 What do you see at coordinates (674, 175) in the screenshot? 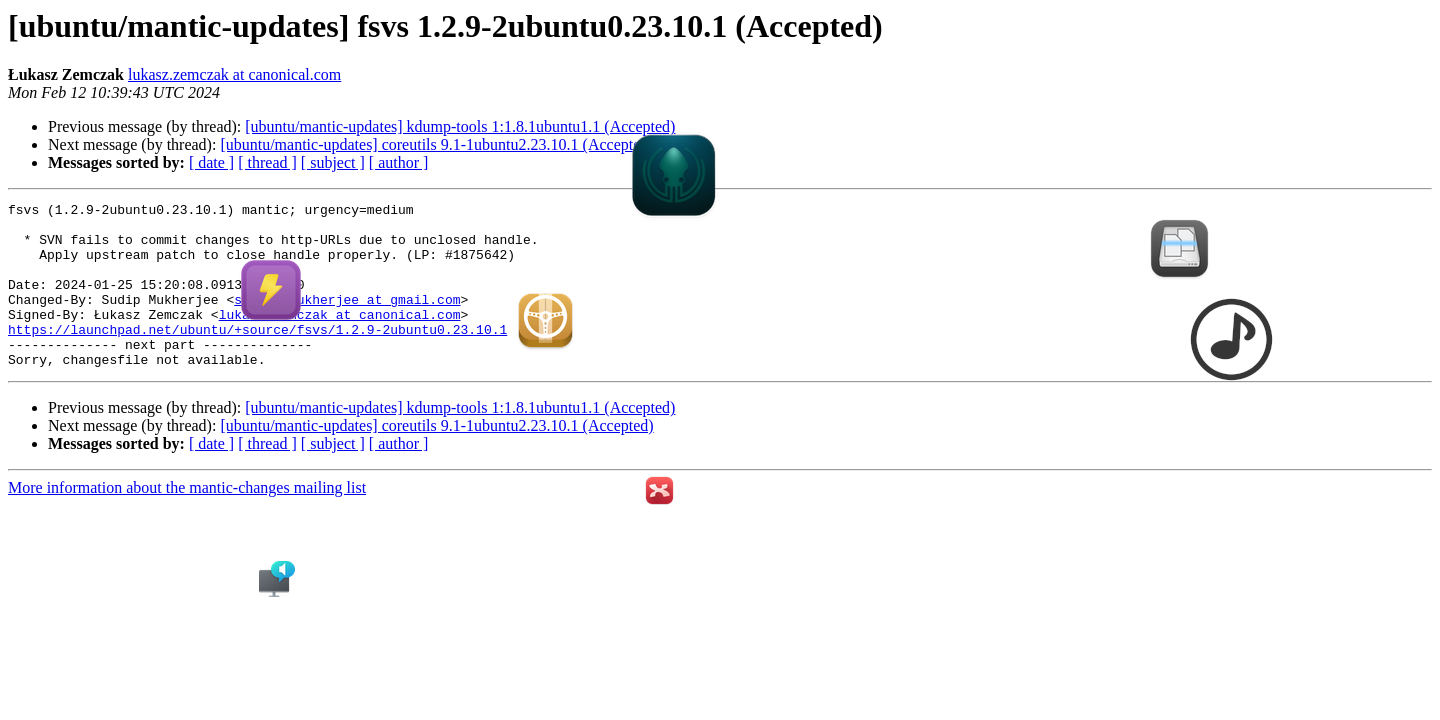
I see `open gitkraken git client` at bounding box center [674, 175].